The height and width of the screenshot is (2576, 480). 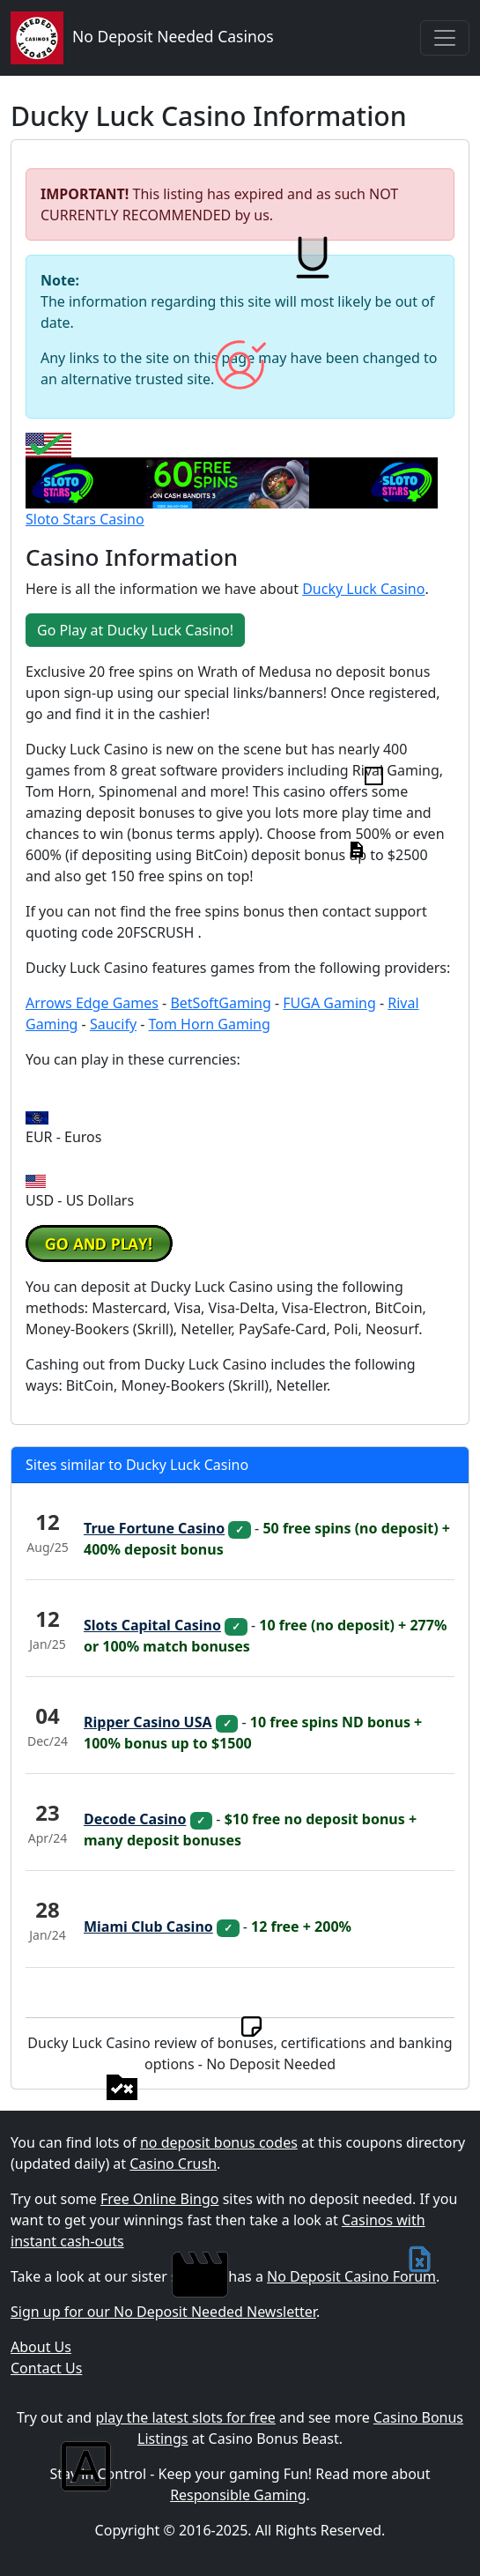 What do you see at coordinates (419, 2259) in the screenshot?
I see `remove or delete a file` at bounding box center [419, 2259].